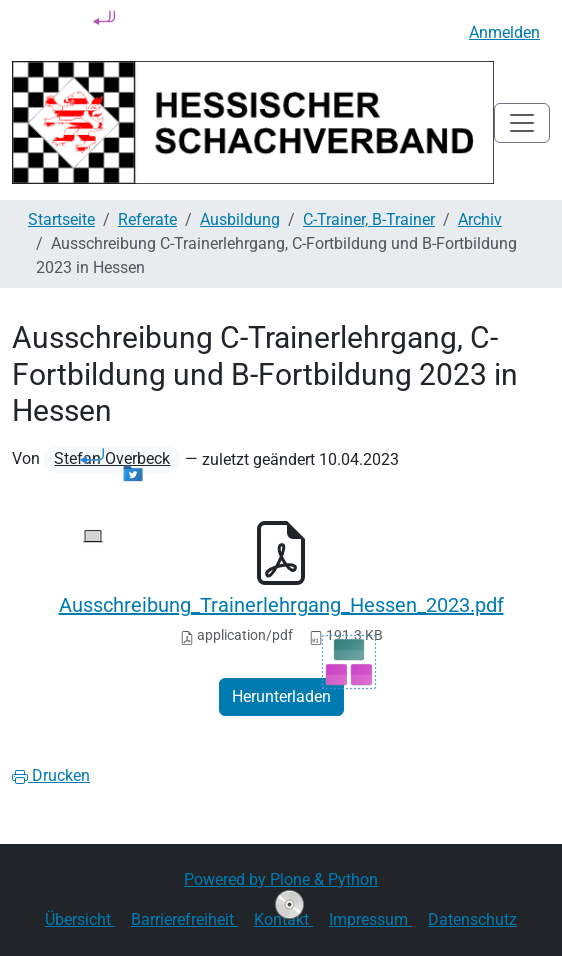 The height and width of the screenshot is (956, 562). I want to click on select all items in the current view, so click(349, 662).